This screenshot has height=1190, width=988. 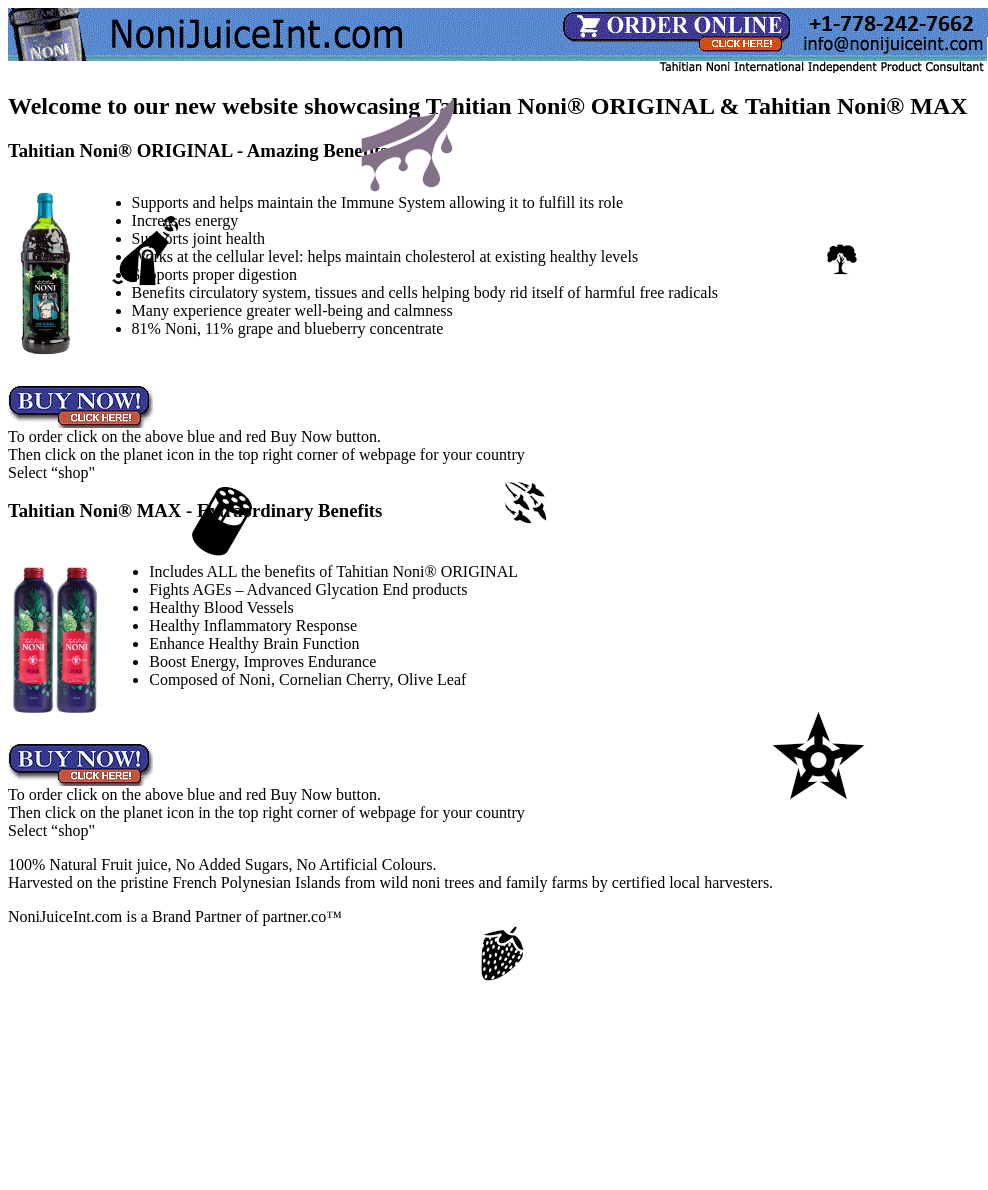 What do you see at coordinates (147, 250) in the screenshot?
I see `launch a stunt or action mini-game` at bounding box center [147, 250].